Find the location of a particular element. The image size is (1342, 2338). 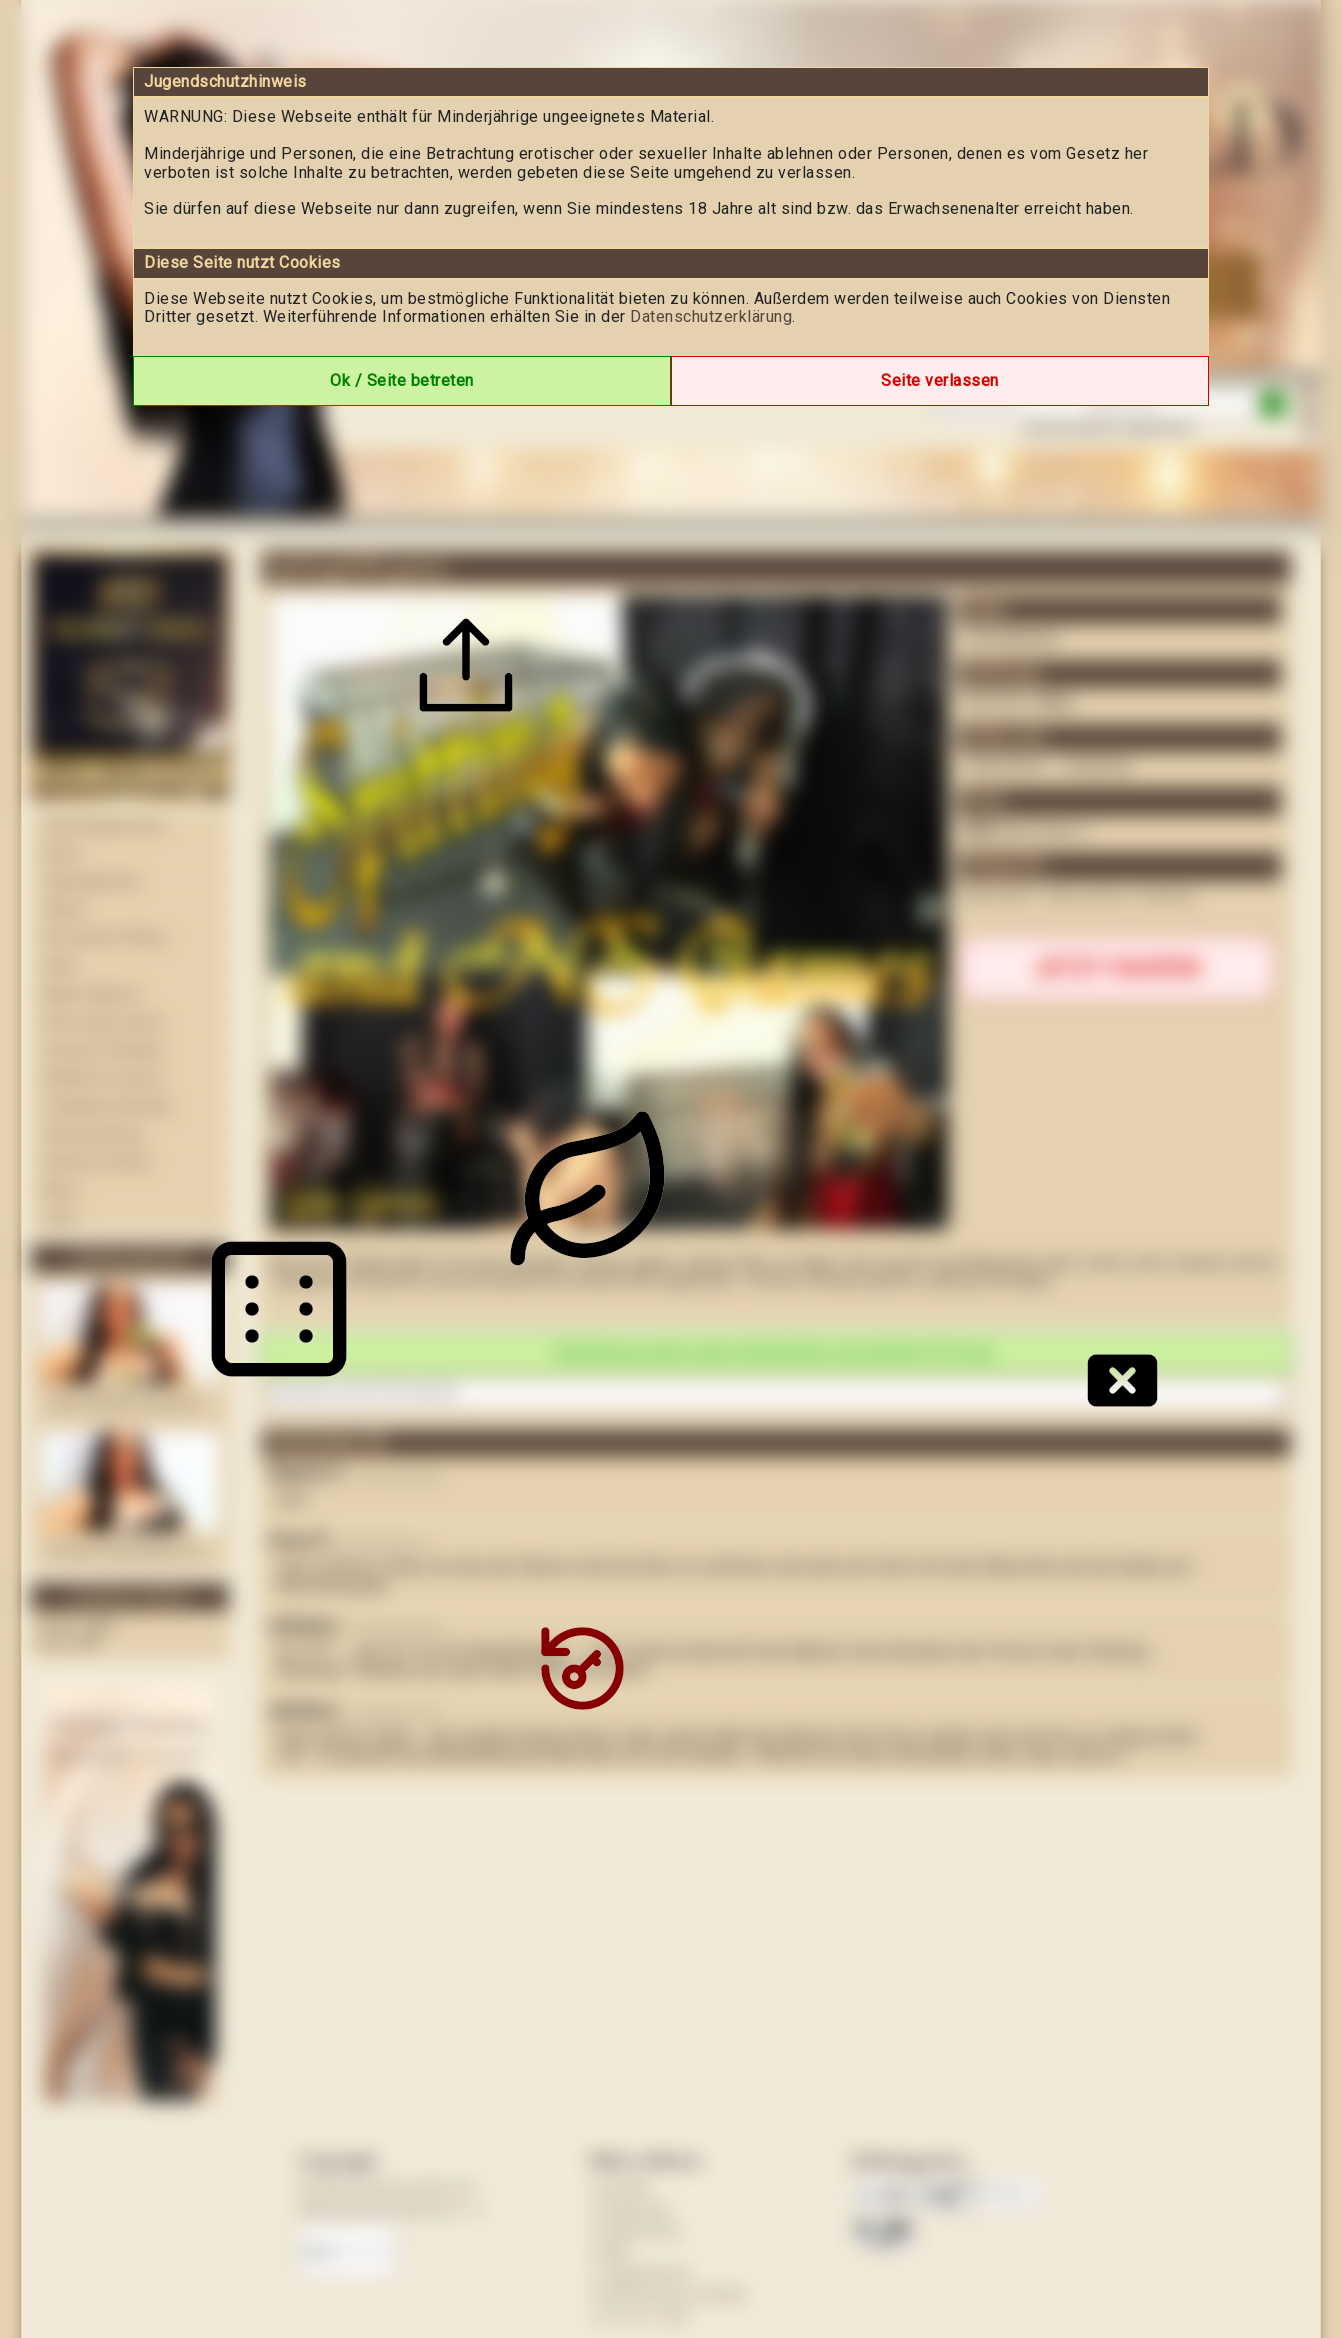

upload a file or document is located at coordinates (466, 669).